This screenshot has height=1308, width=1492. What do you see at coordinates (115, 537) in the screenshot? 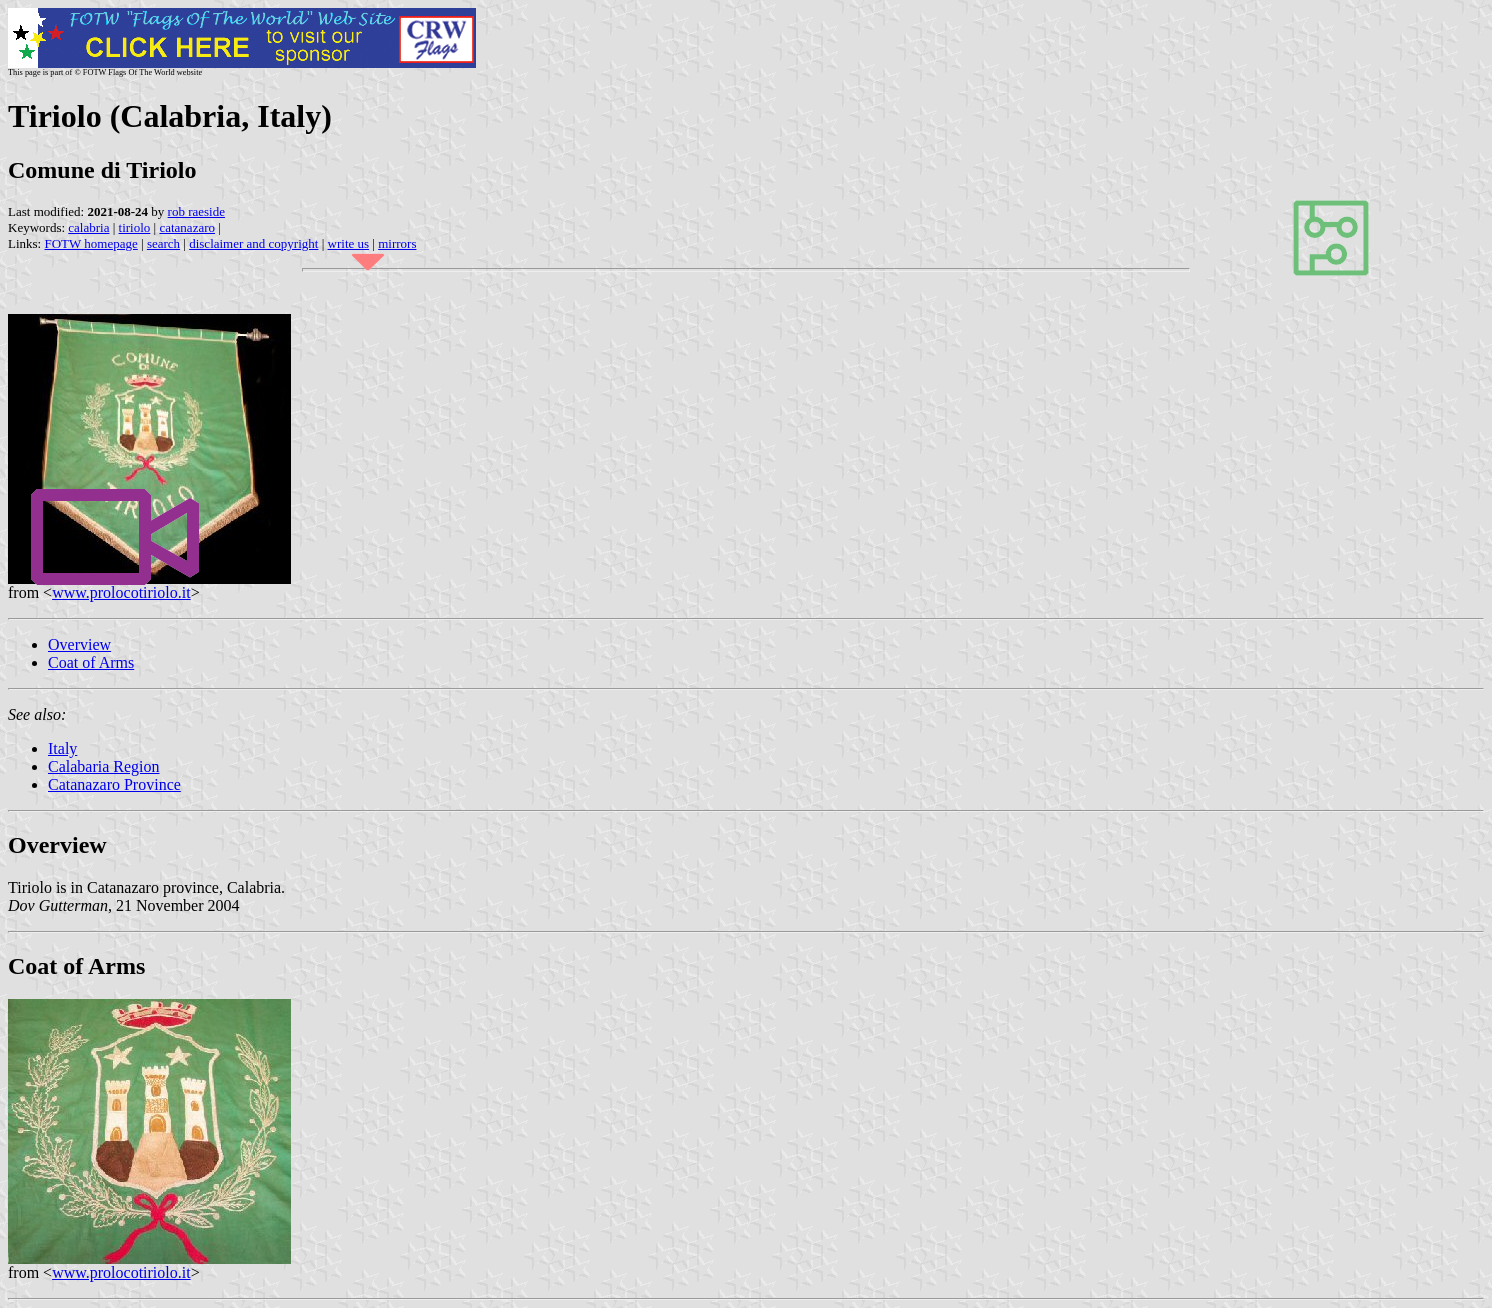
I see `start video recording` at bounding box center [115, 537].